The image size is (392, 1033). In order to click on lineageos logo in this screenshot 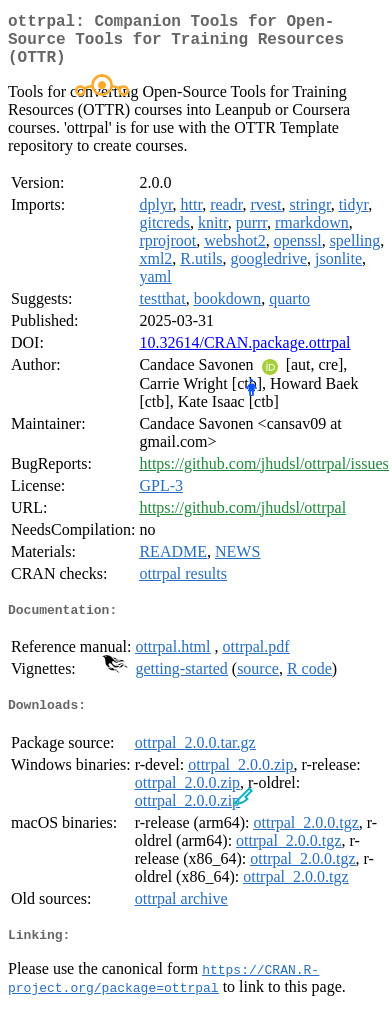, I will do `click(102, 85)`.